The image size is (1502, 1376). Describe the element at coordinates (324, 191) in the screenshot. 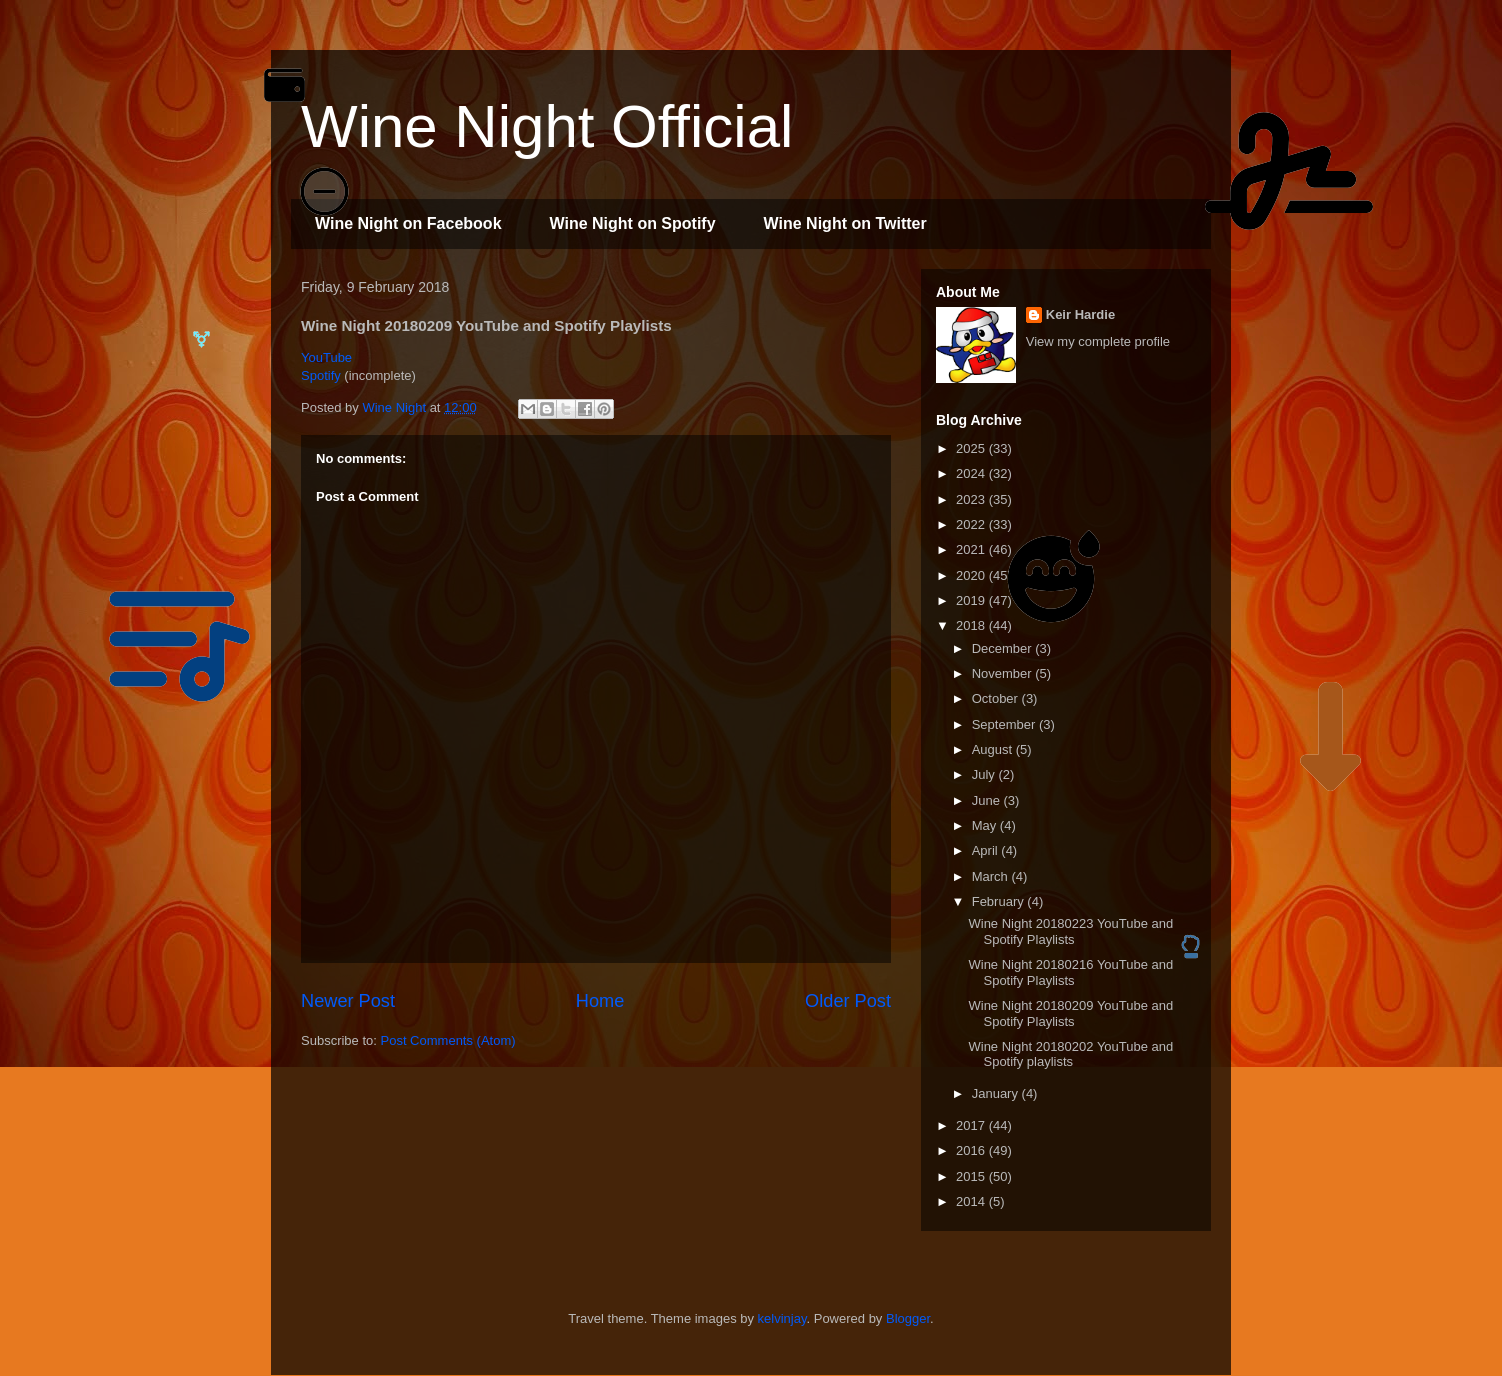

I see `remove an item from a list` at that location.